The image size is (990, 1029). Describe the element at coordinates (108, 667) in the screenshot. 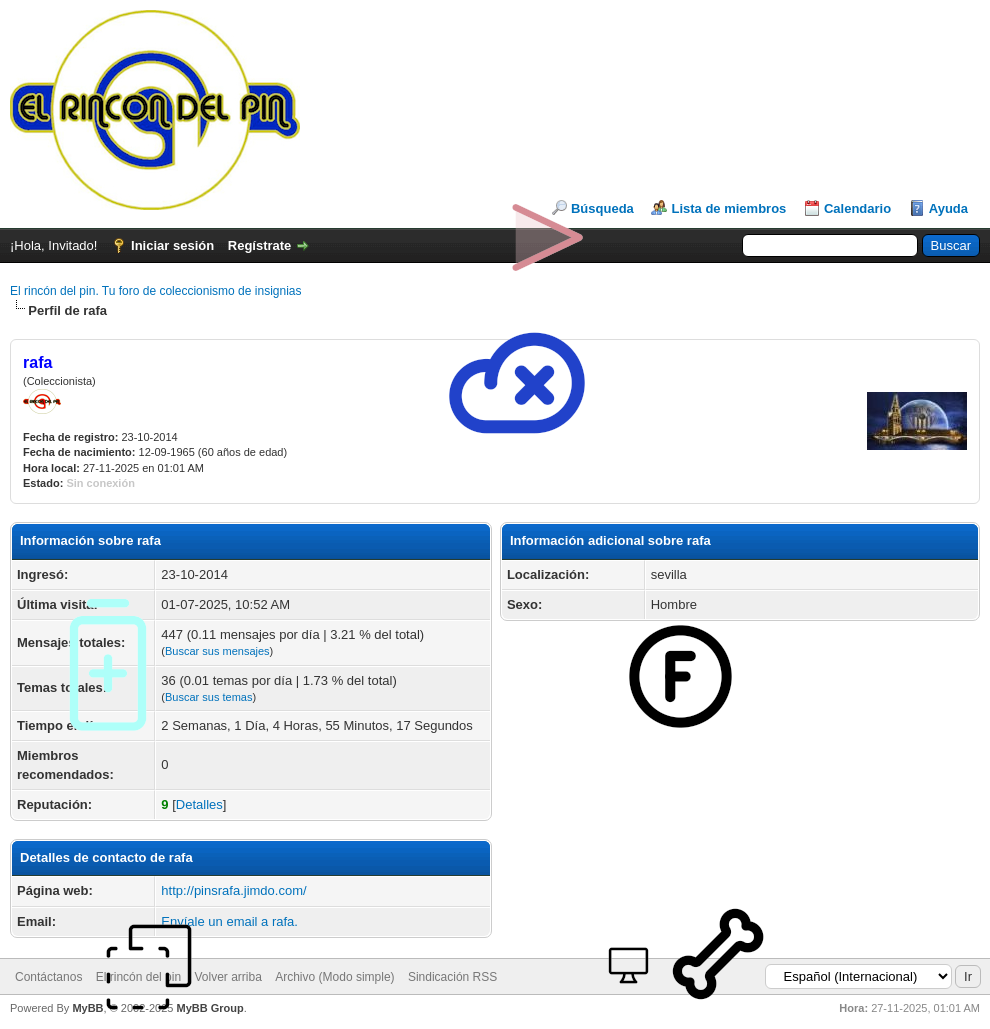

I see `add a new battery or power source` at that location.